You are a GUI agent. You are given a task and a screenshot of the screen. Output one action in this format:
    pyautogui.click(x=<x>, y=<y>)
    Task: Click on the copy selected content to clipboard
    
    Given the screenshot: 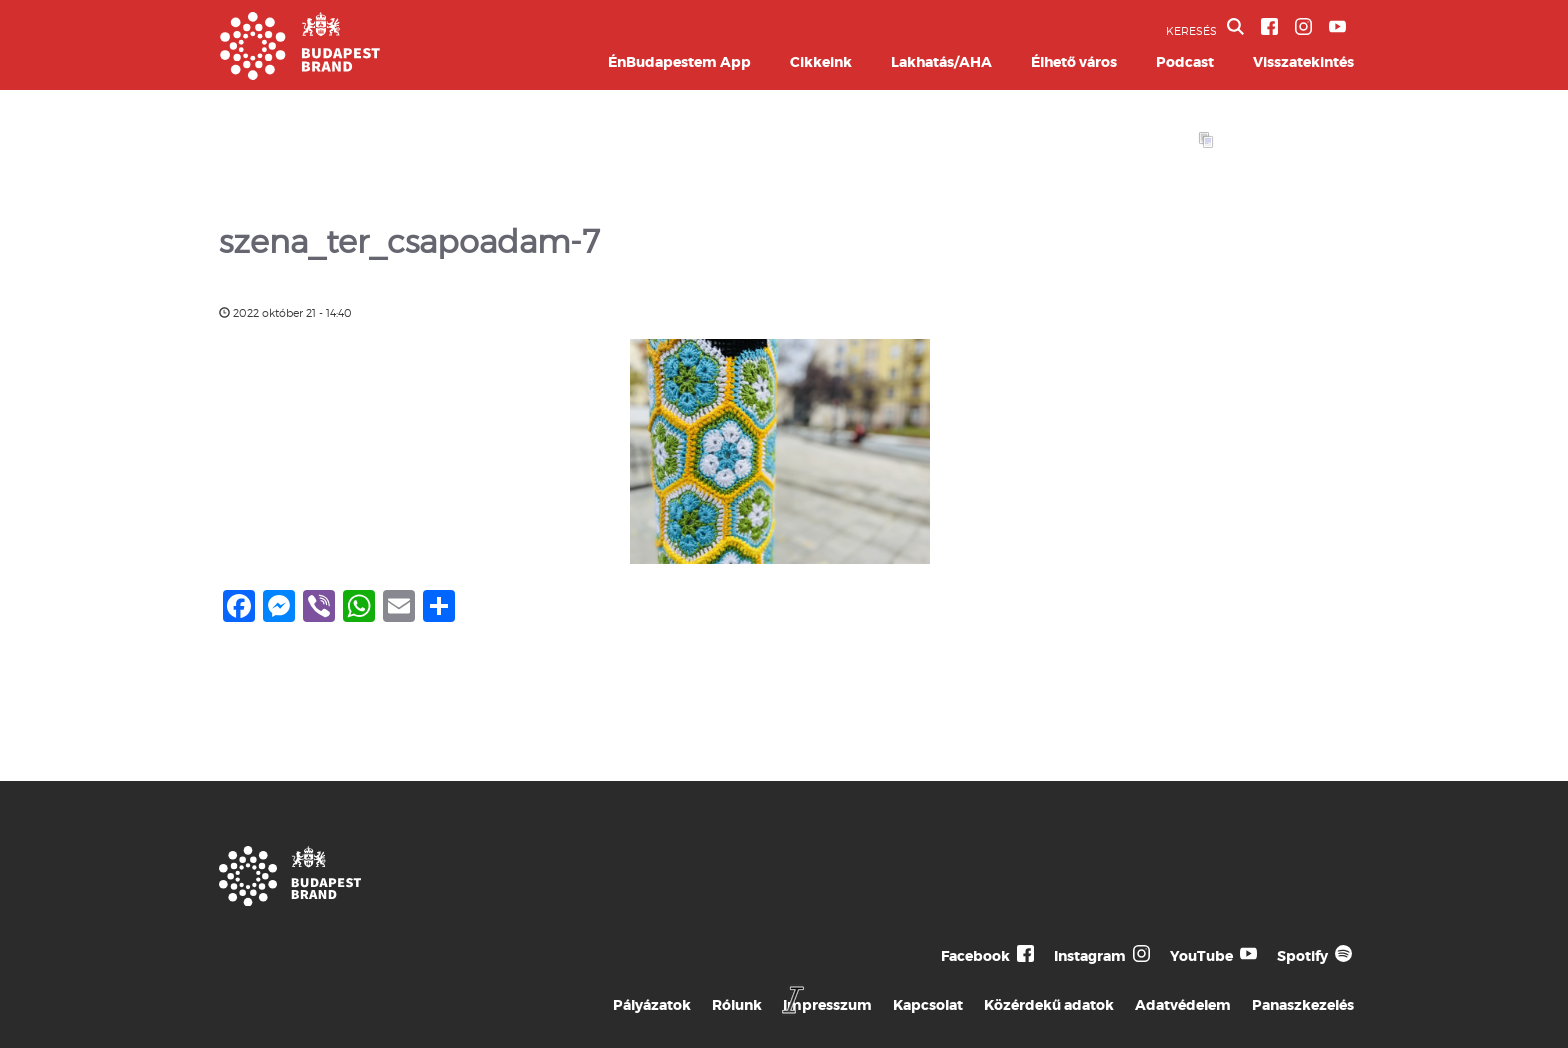 What is the action you would take?
    pyautogui.click(x=1206, y=140)
    